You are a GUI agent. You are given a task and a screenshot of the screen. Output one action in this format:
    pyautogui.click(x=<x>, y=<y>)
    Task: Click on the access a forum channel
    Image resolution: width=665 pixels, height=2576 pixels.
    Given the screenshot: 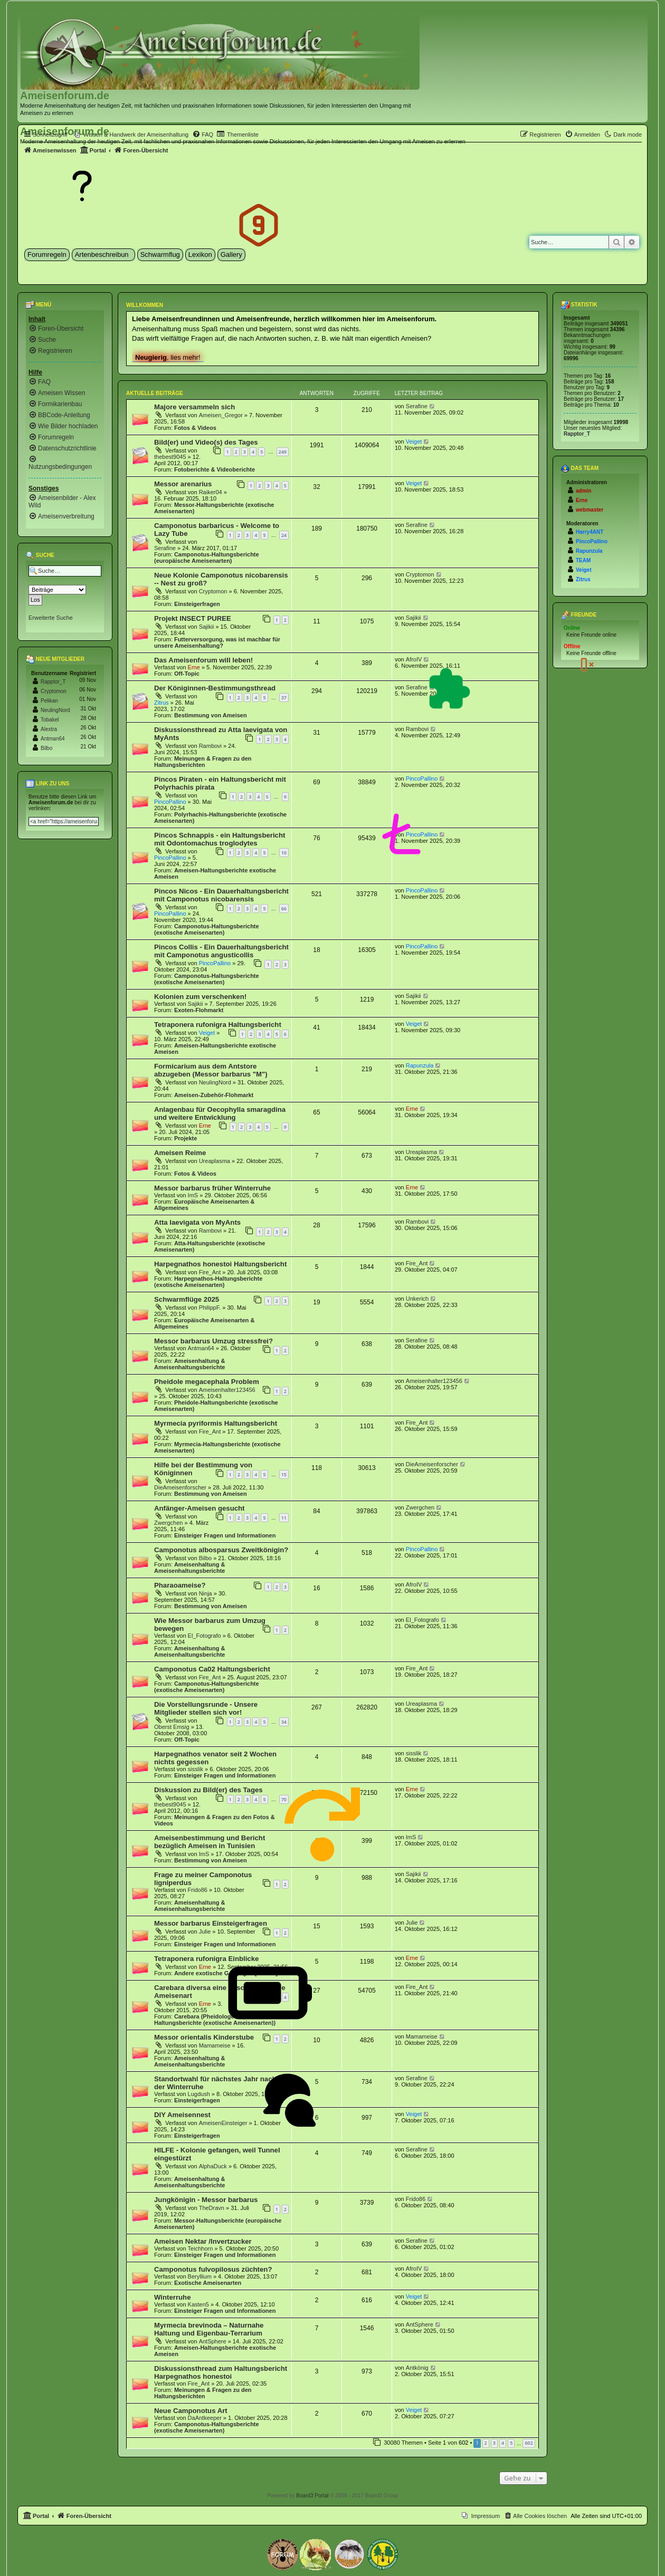 What is the action you would take?
    pyautogui.click(x=290, y=2099)
    